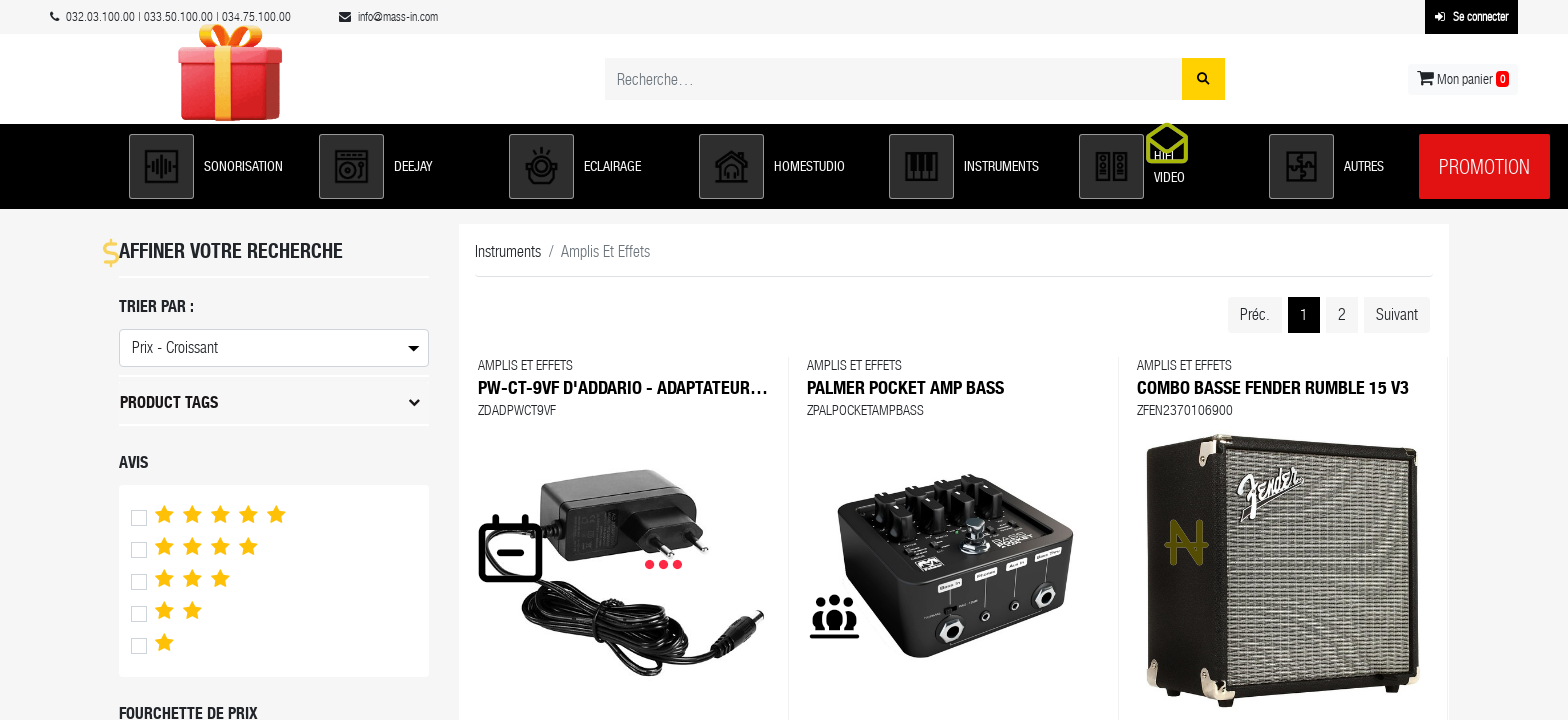 Image resolution: width=1568 pixels, height=720 pixels. I want to click on indicates Nigerian naira currency, so click(1186, 542).